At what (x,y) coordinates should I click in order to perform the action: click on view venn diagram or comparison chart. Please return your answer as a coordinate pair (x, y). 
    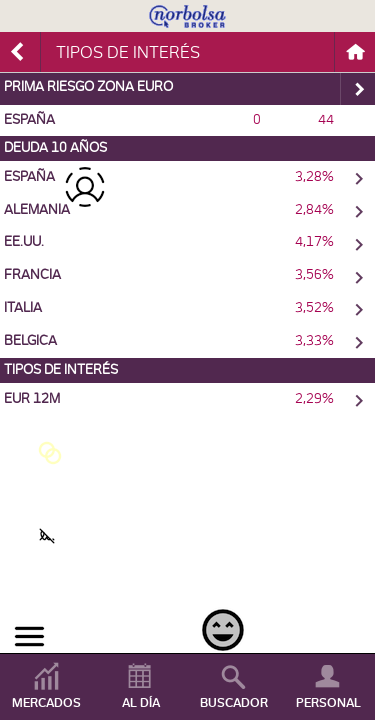
    Looking at the image, I should click on (50, 453).